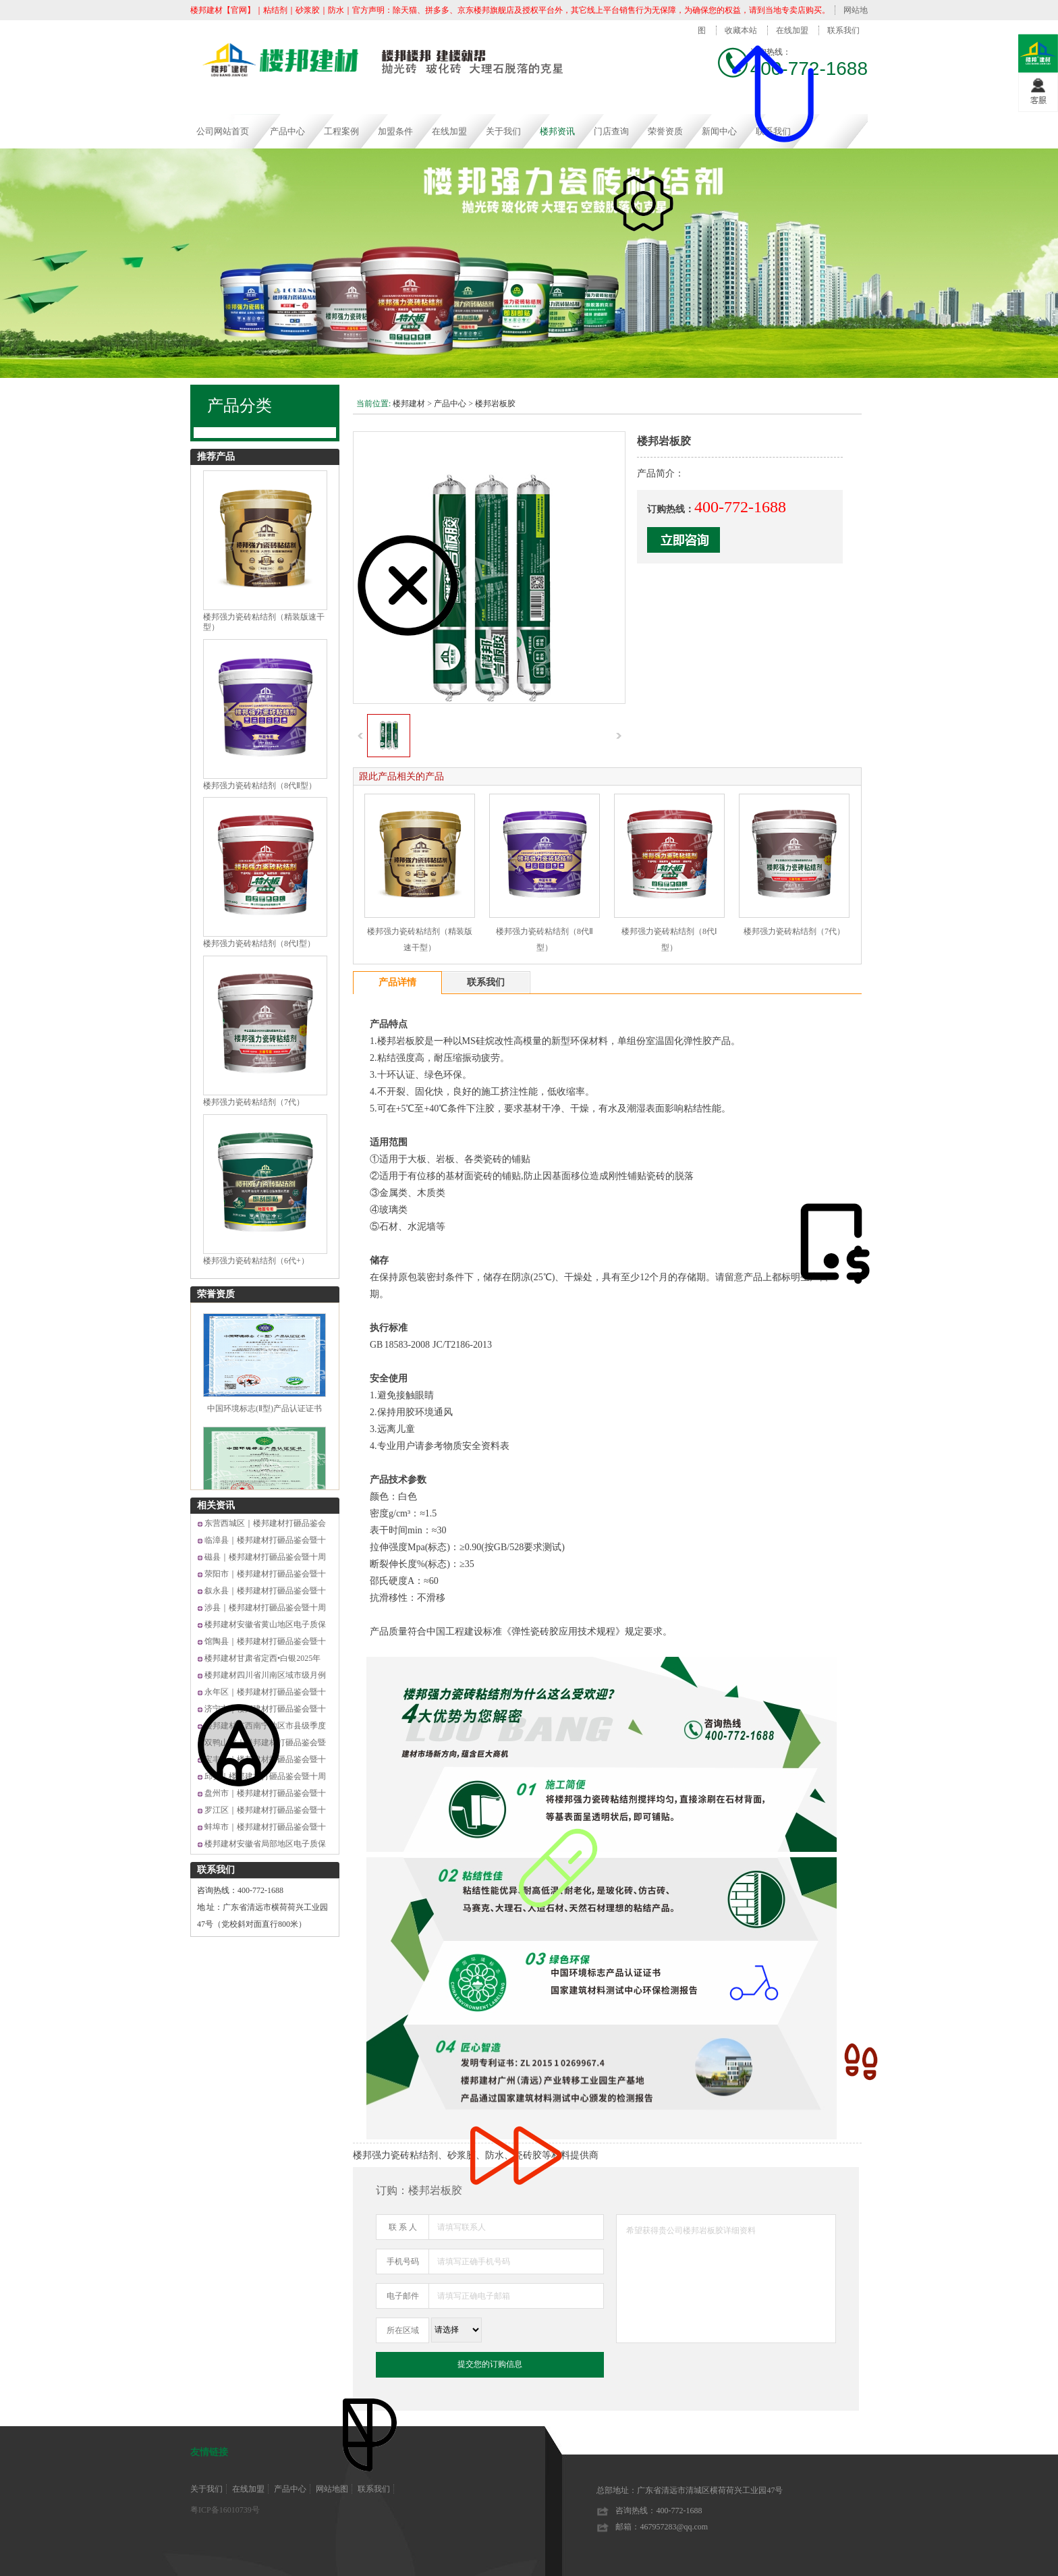  What do you see at coordinates (364, 2431) in the screenshot?
I see `phosphor icons logo` at bounding box center [364, 2431].